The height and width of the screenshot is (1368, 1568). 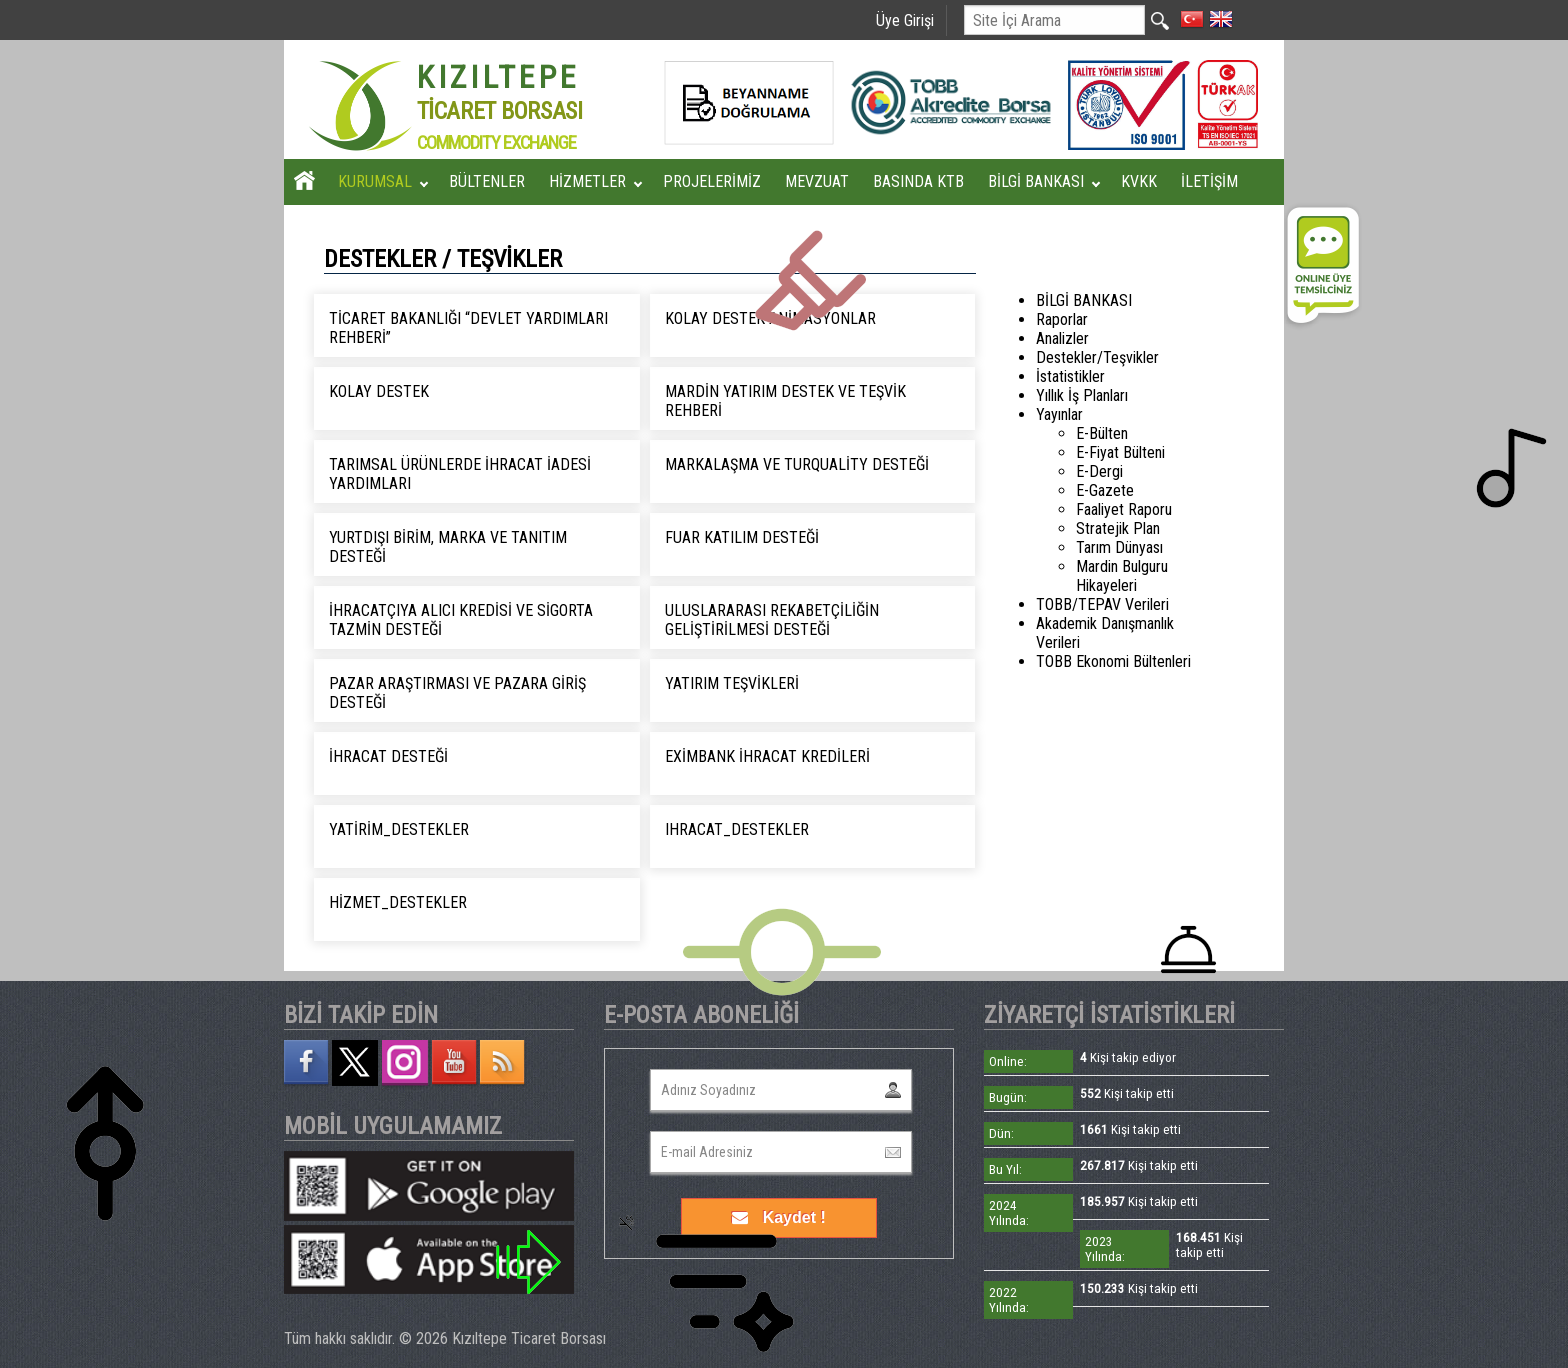 What do you see at coordinates (1188, 951) in the screenshot?
I see `request assistance or service` at bounding box center [1188, 951].